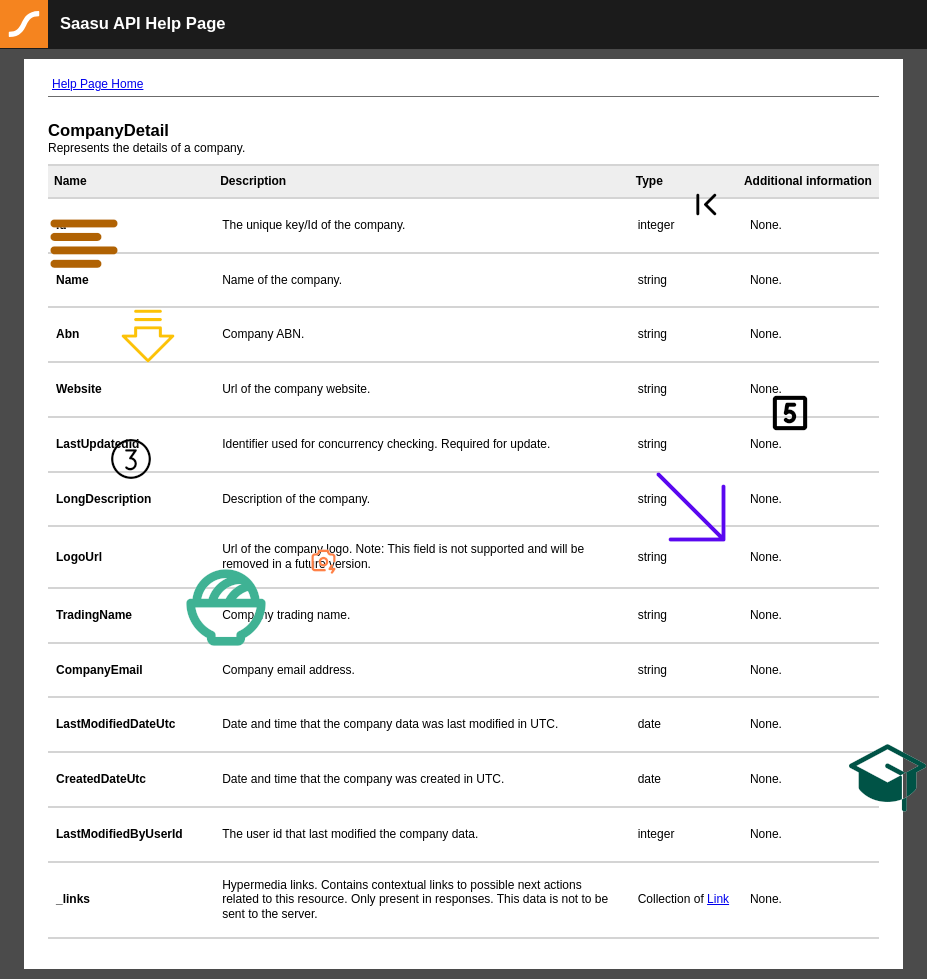  What do you see at coordinates (323, 560) in the screenshot?
I see `camera flash enabled` at bounding box center [323, 560].